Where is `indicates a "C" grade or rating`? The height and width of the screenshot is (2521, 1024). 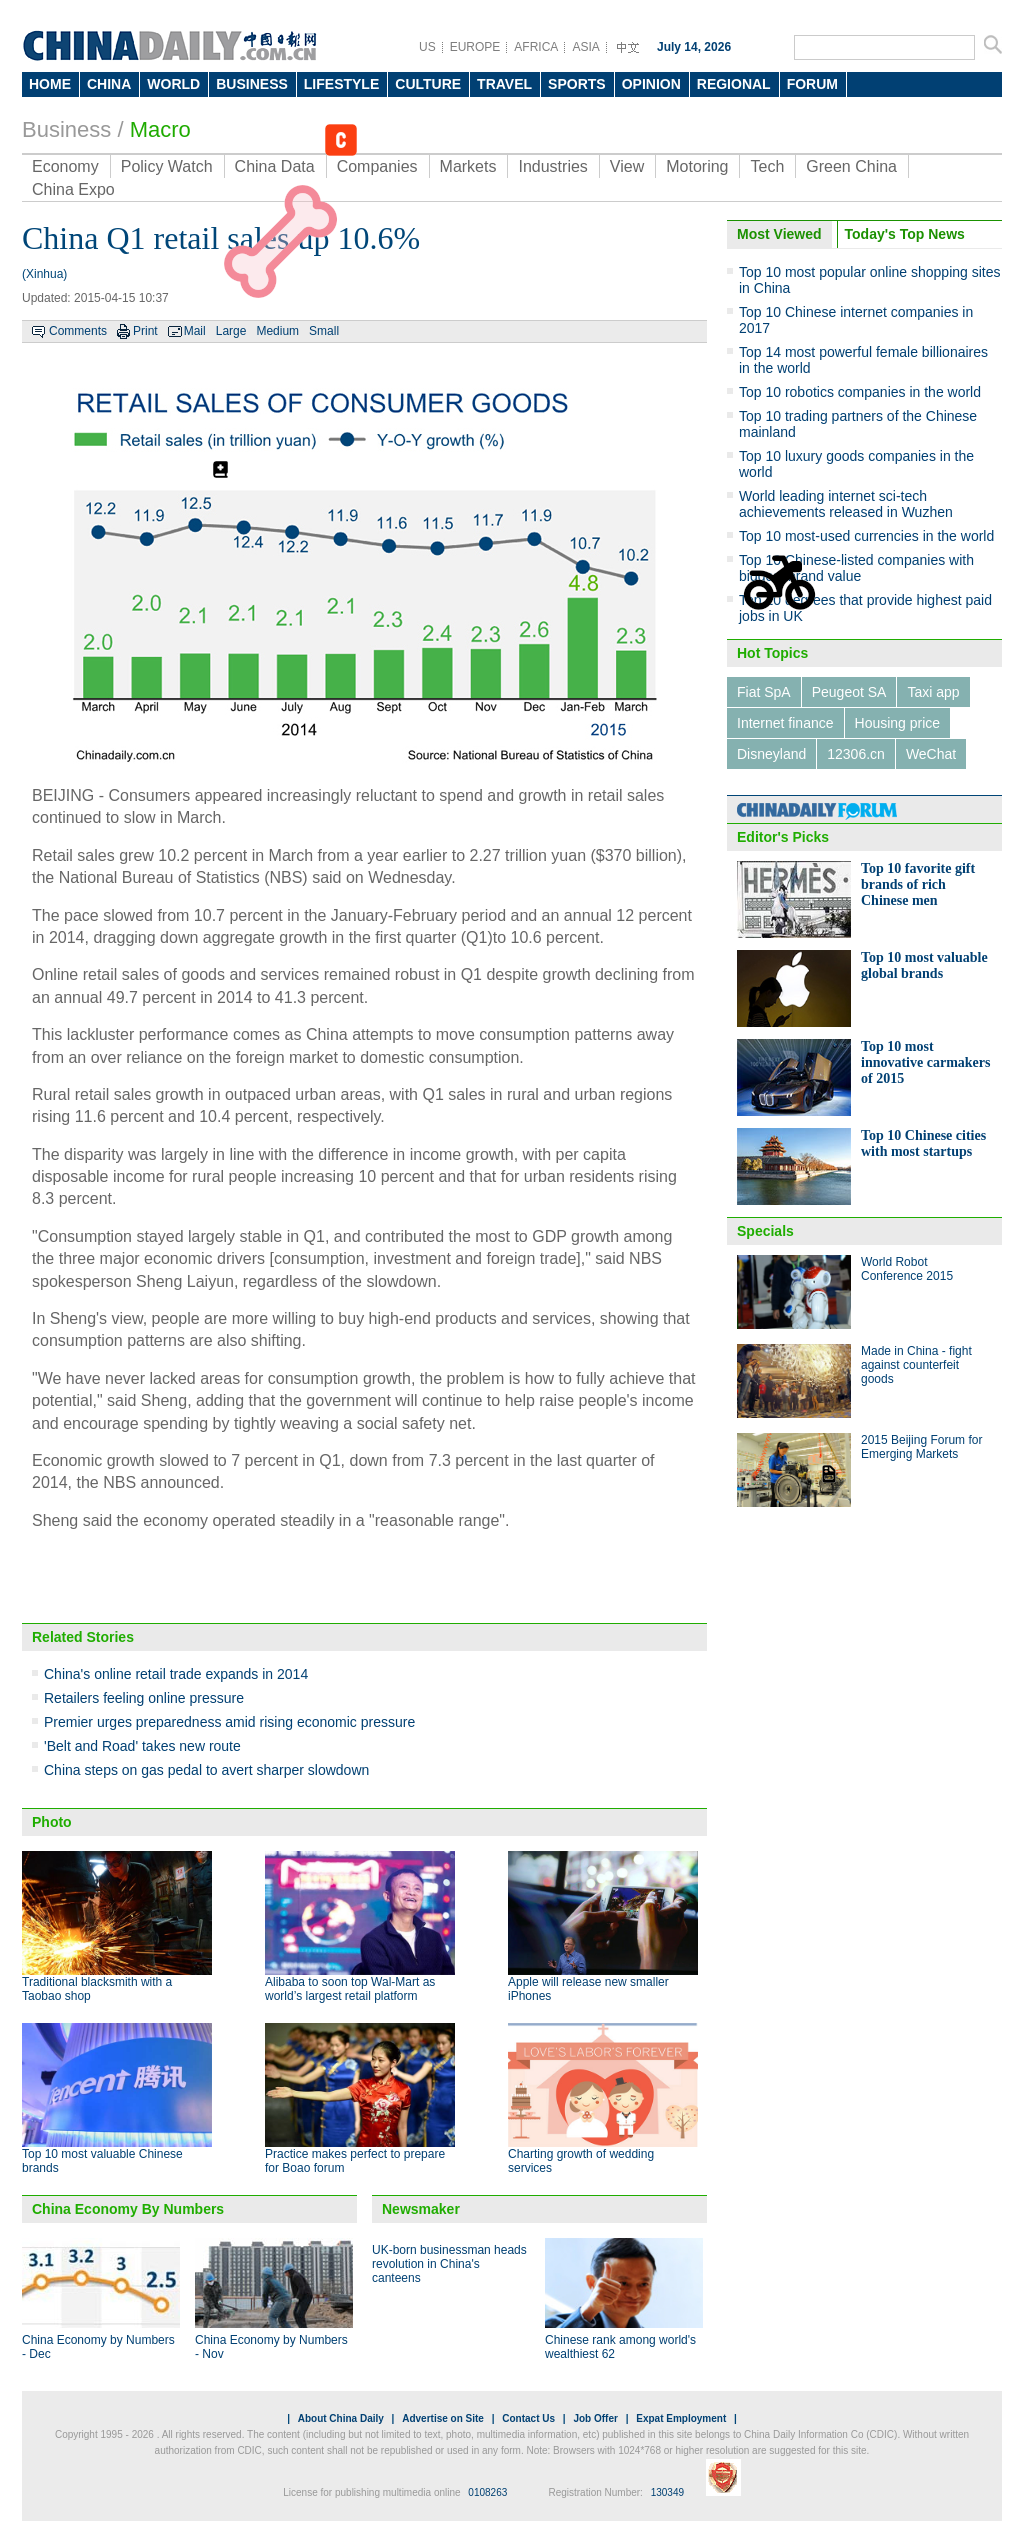 indicates a "C" grade or rating is located at coordinates (341, 140).